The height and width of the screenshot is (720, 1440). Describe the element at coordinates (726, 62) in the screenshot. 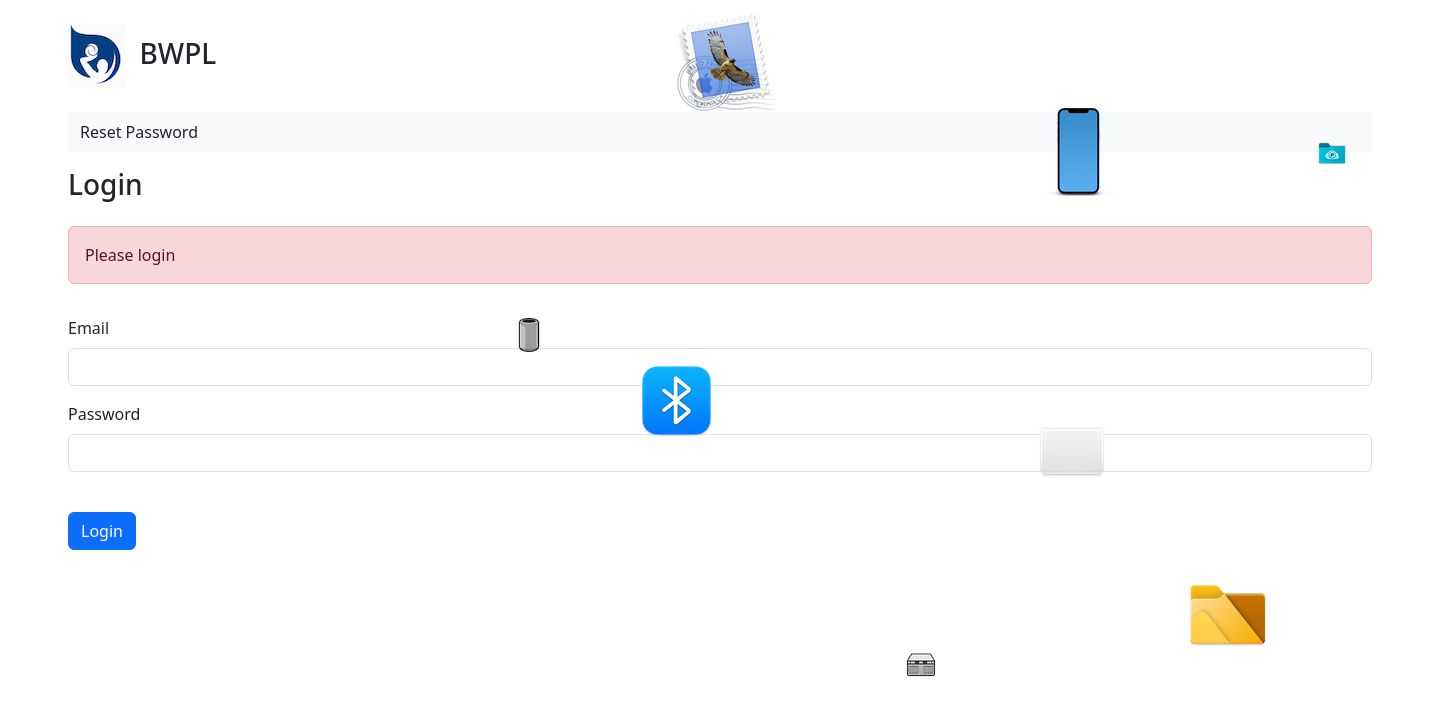

I see `open mail preferences or settings` at that location.